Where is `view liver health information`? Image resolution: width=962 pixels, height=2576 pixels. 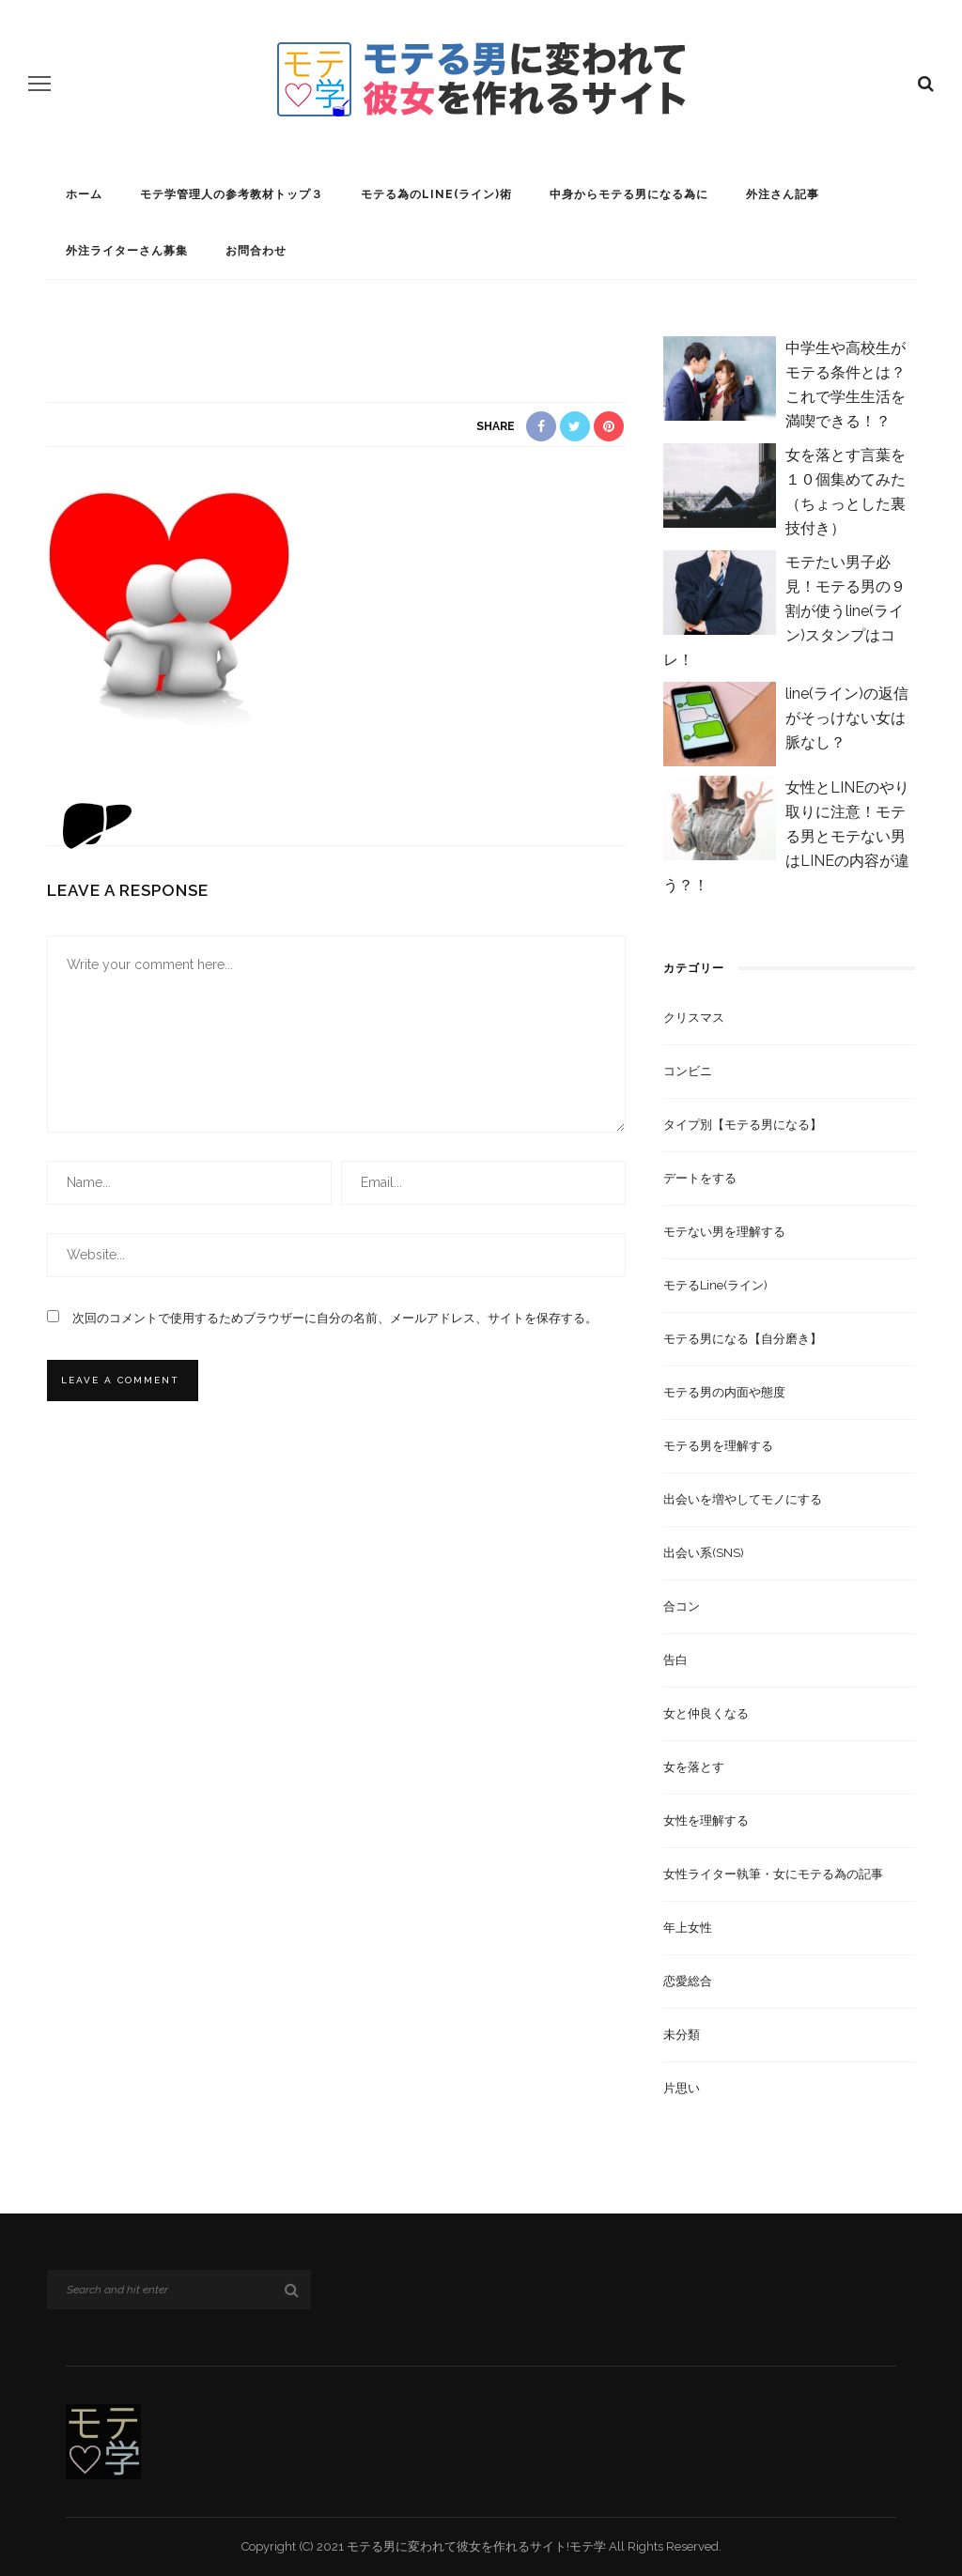
view liver health information is located at coordinates (97, 825).